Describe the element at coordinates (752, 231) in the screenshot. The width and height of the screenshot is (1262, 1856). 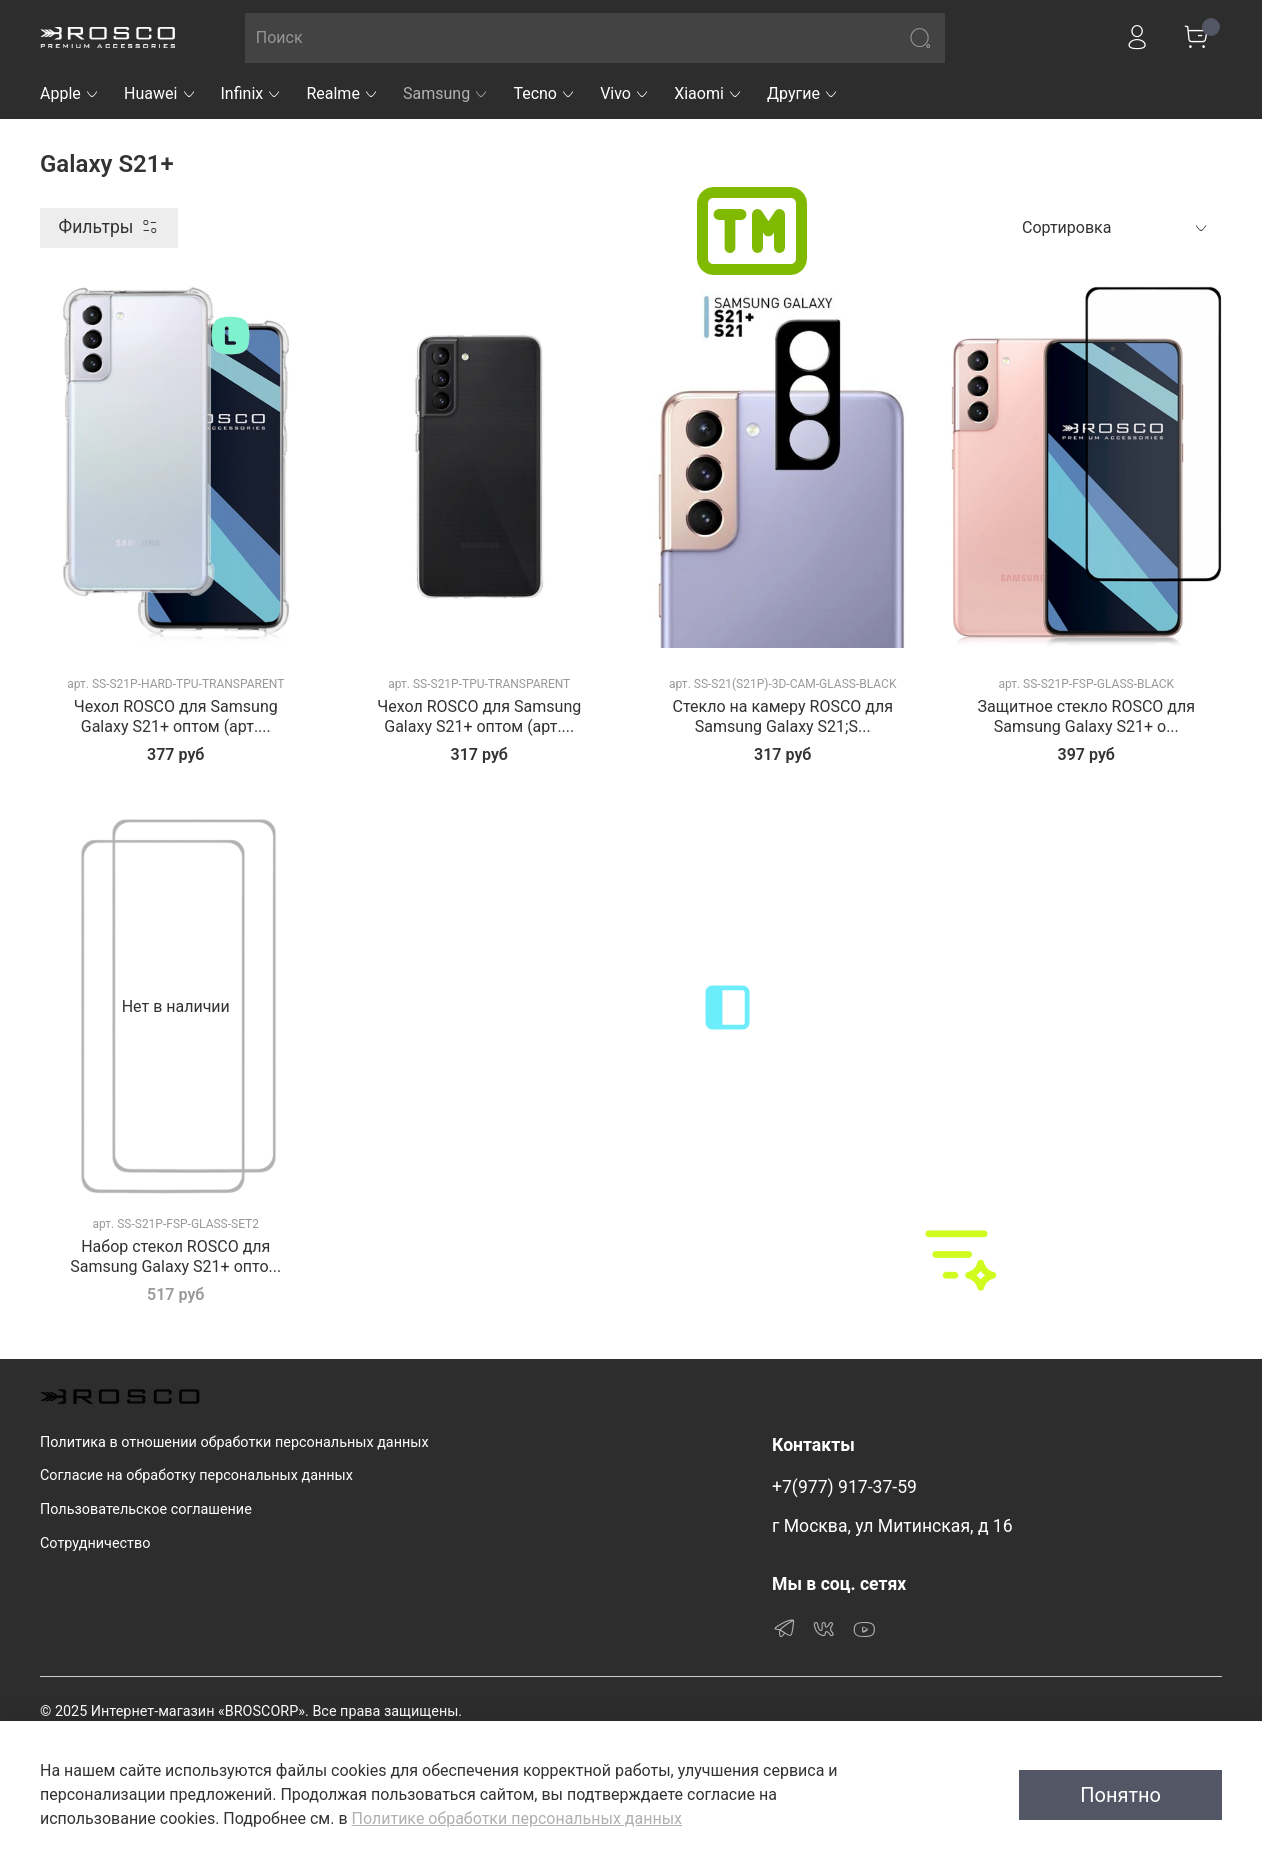
I see `indicates trademarked content or branding` at that location.